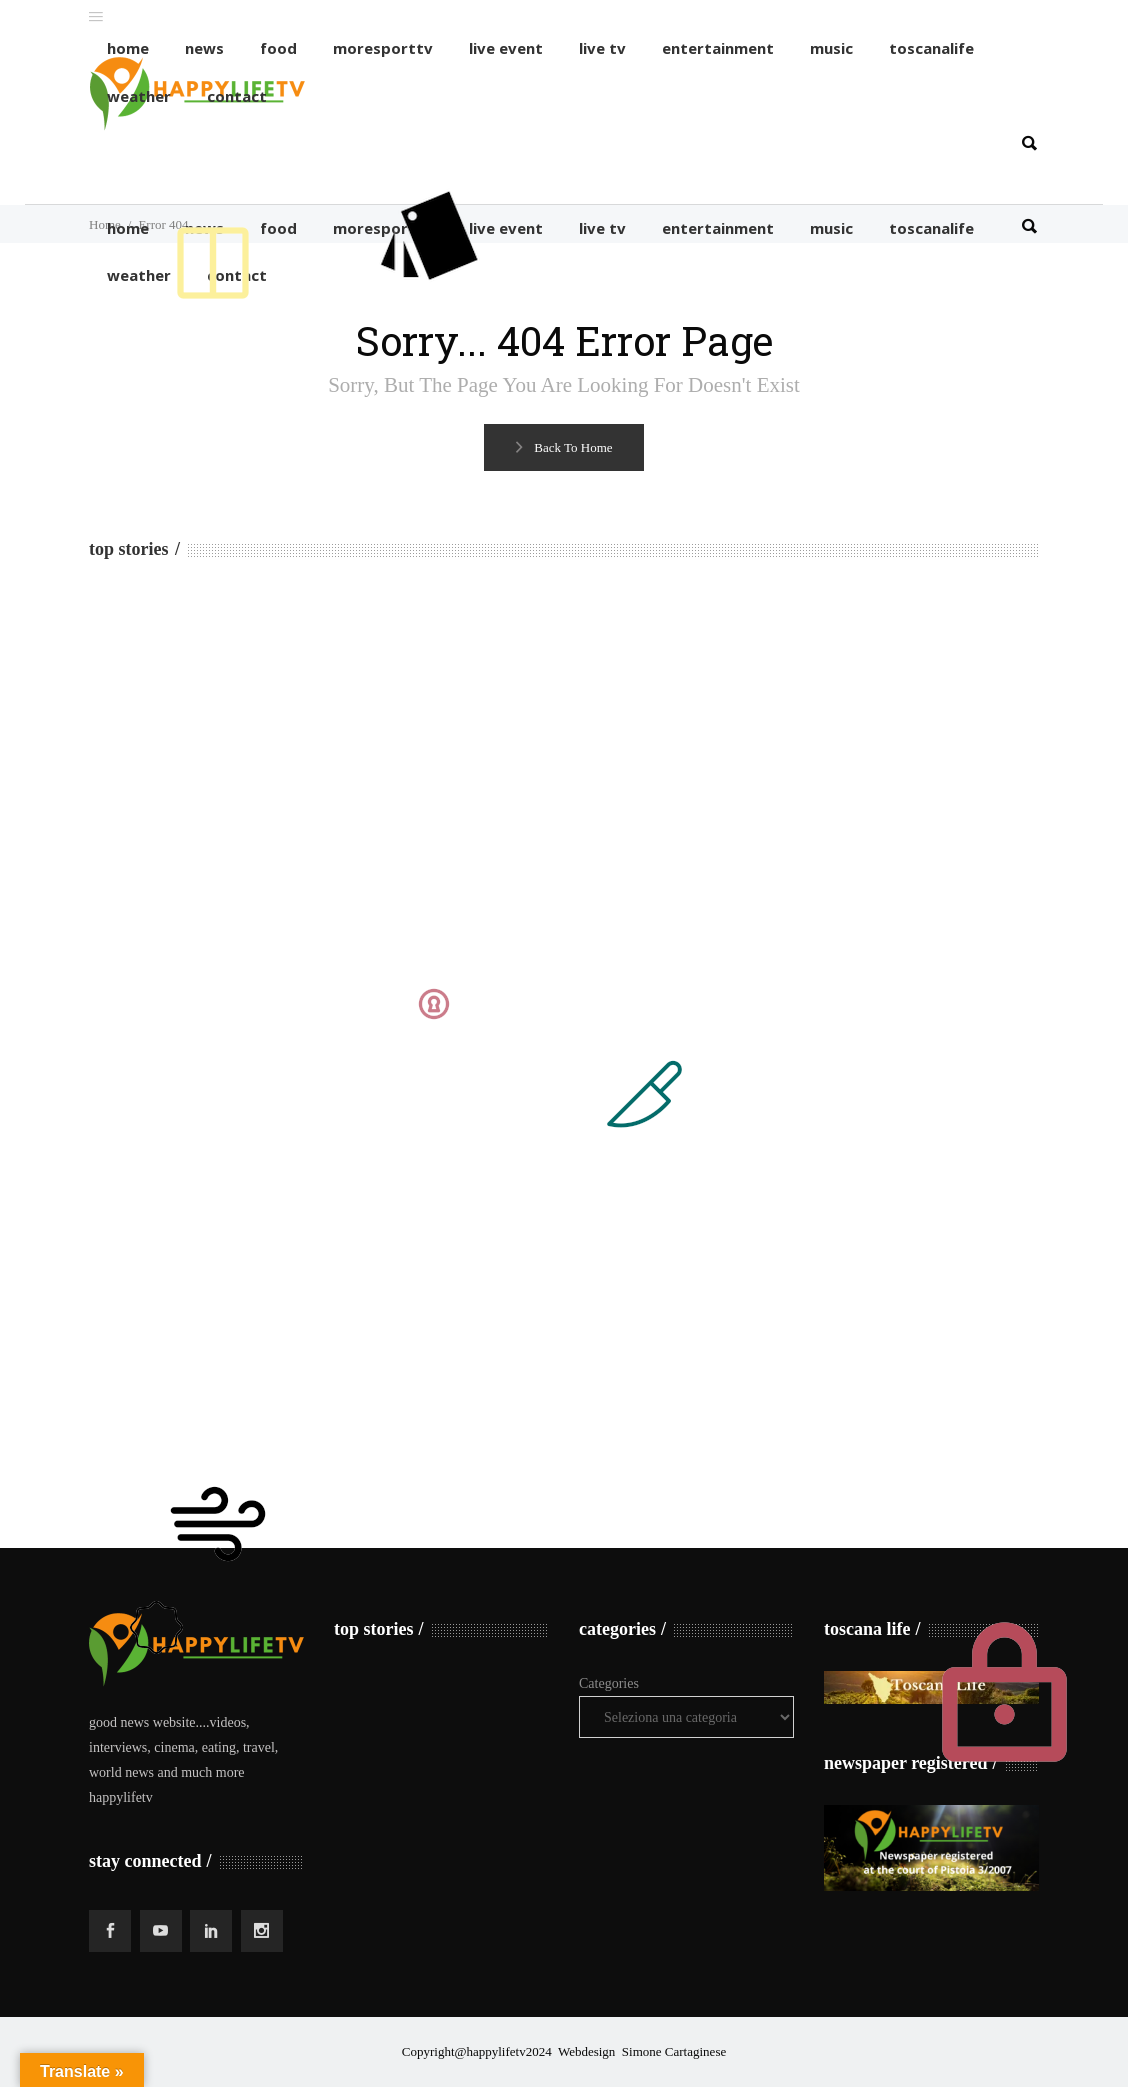  I want to click on lock or secure this item, so click(1004, 1699).